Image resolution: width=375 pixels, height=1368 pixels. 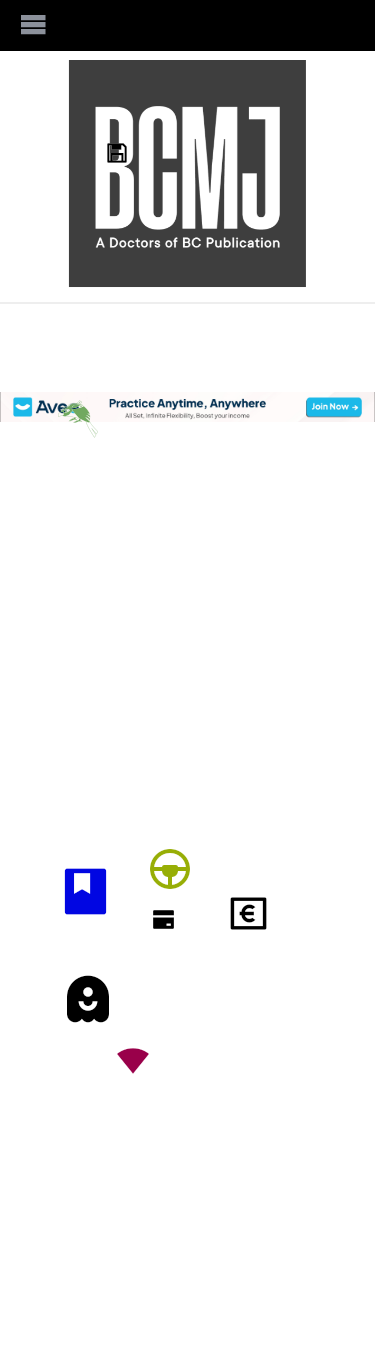 What do you see at coordinates (85, 891) in the screenshot?
I see `view bookmarked file` at bounding box center [85, 891].